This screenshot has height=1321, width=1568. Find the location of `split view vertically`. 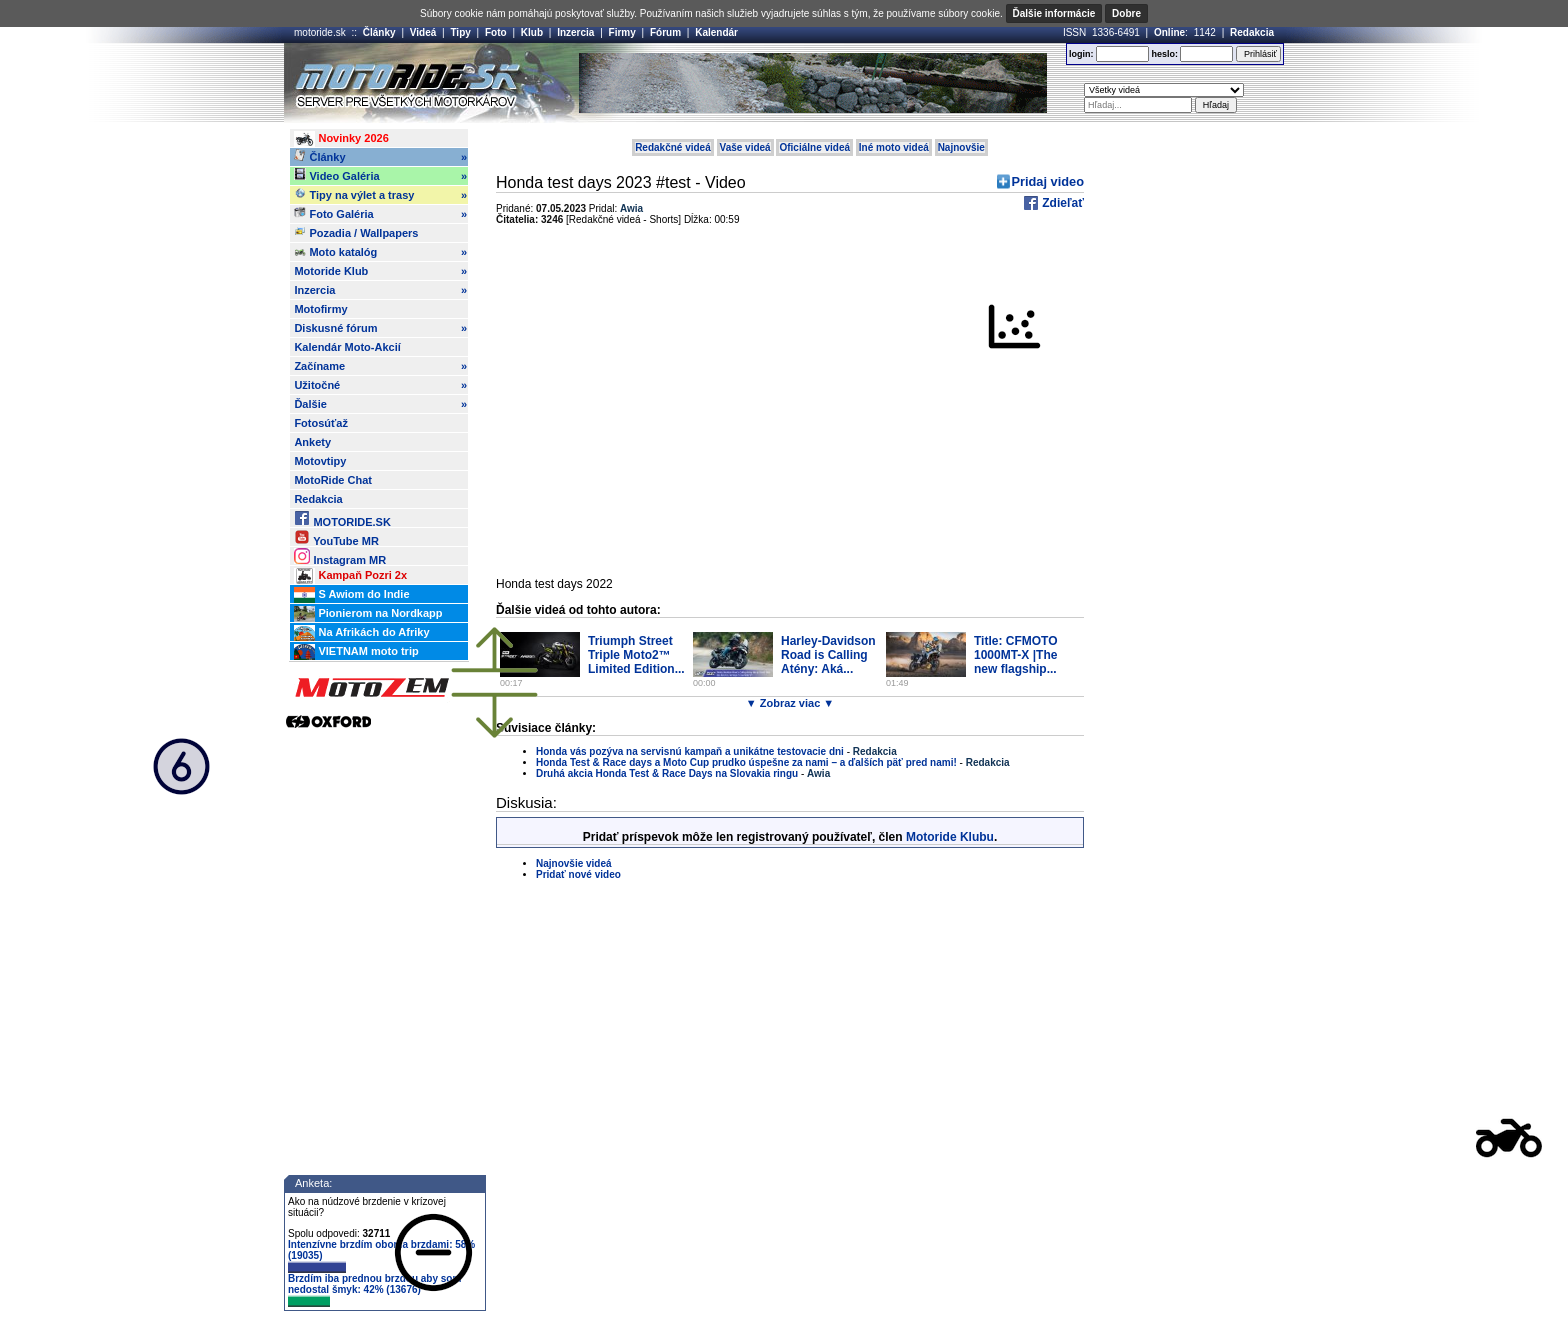

split view vertically is located at coordinates (494, 682).